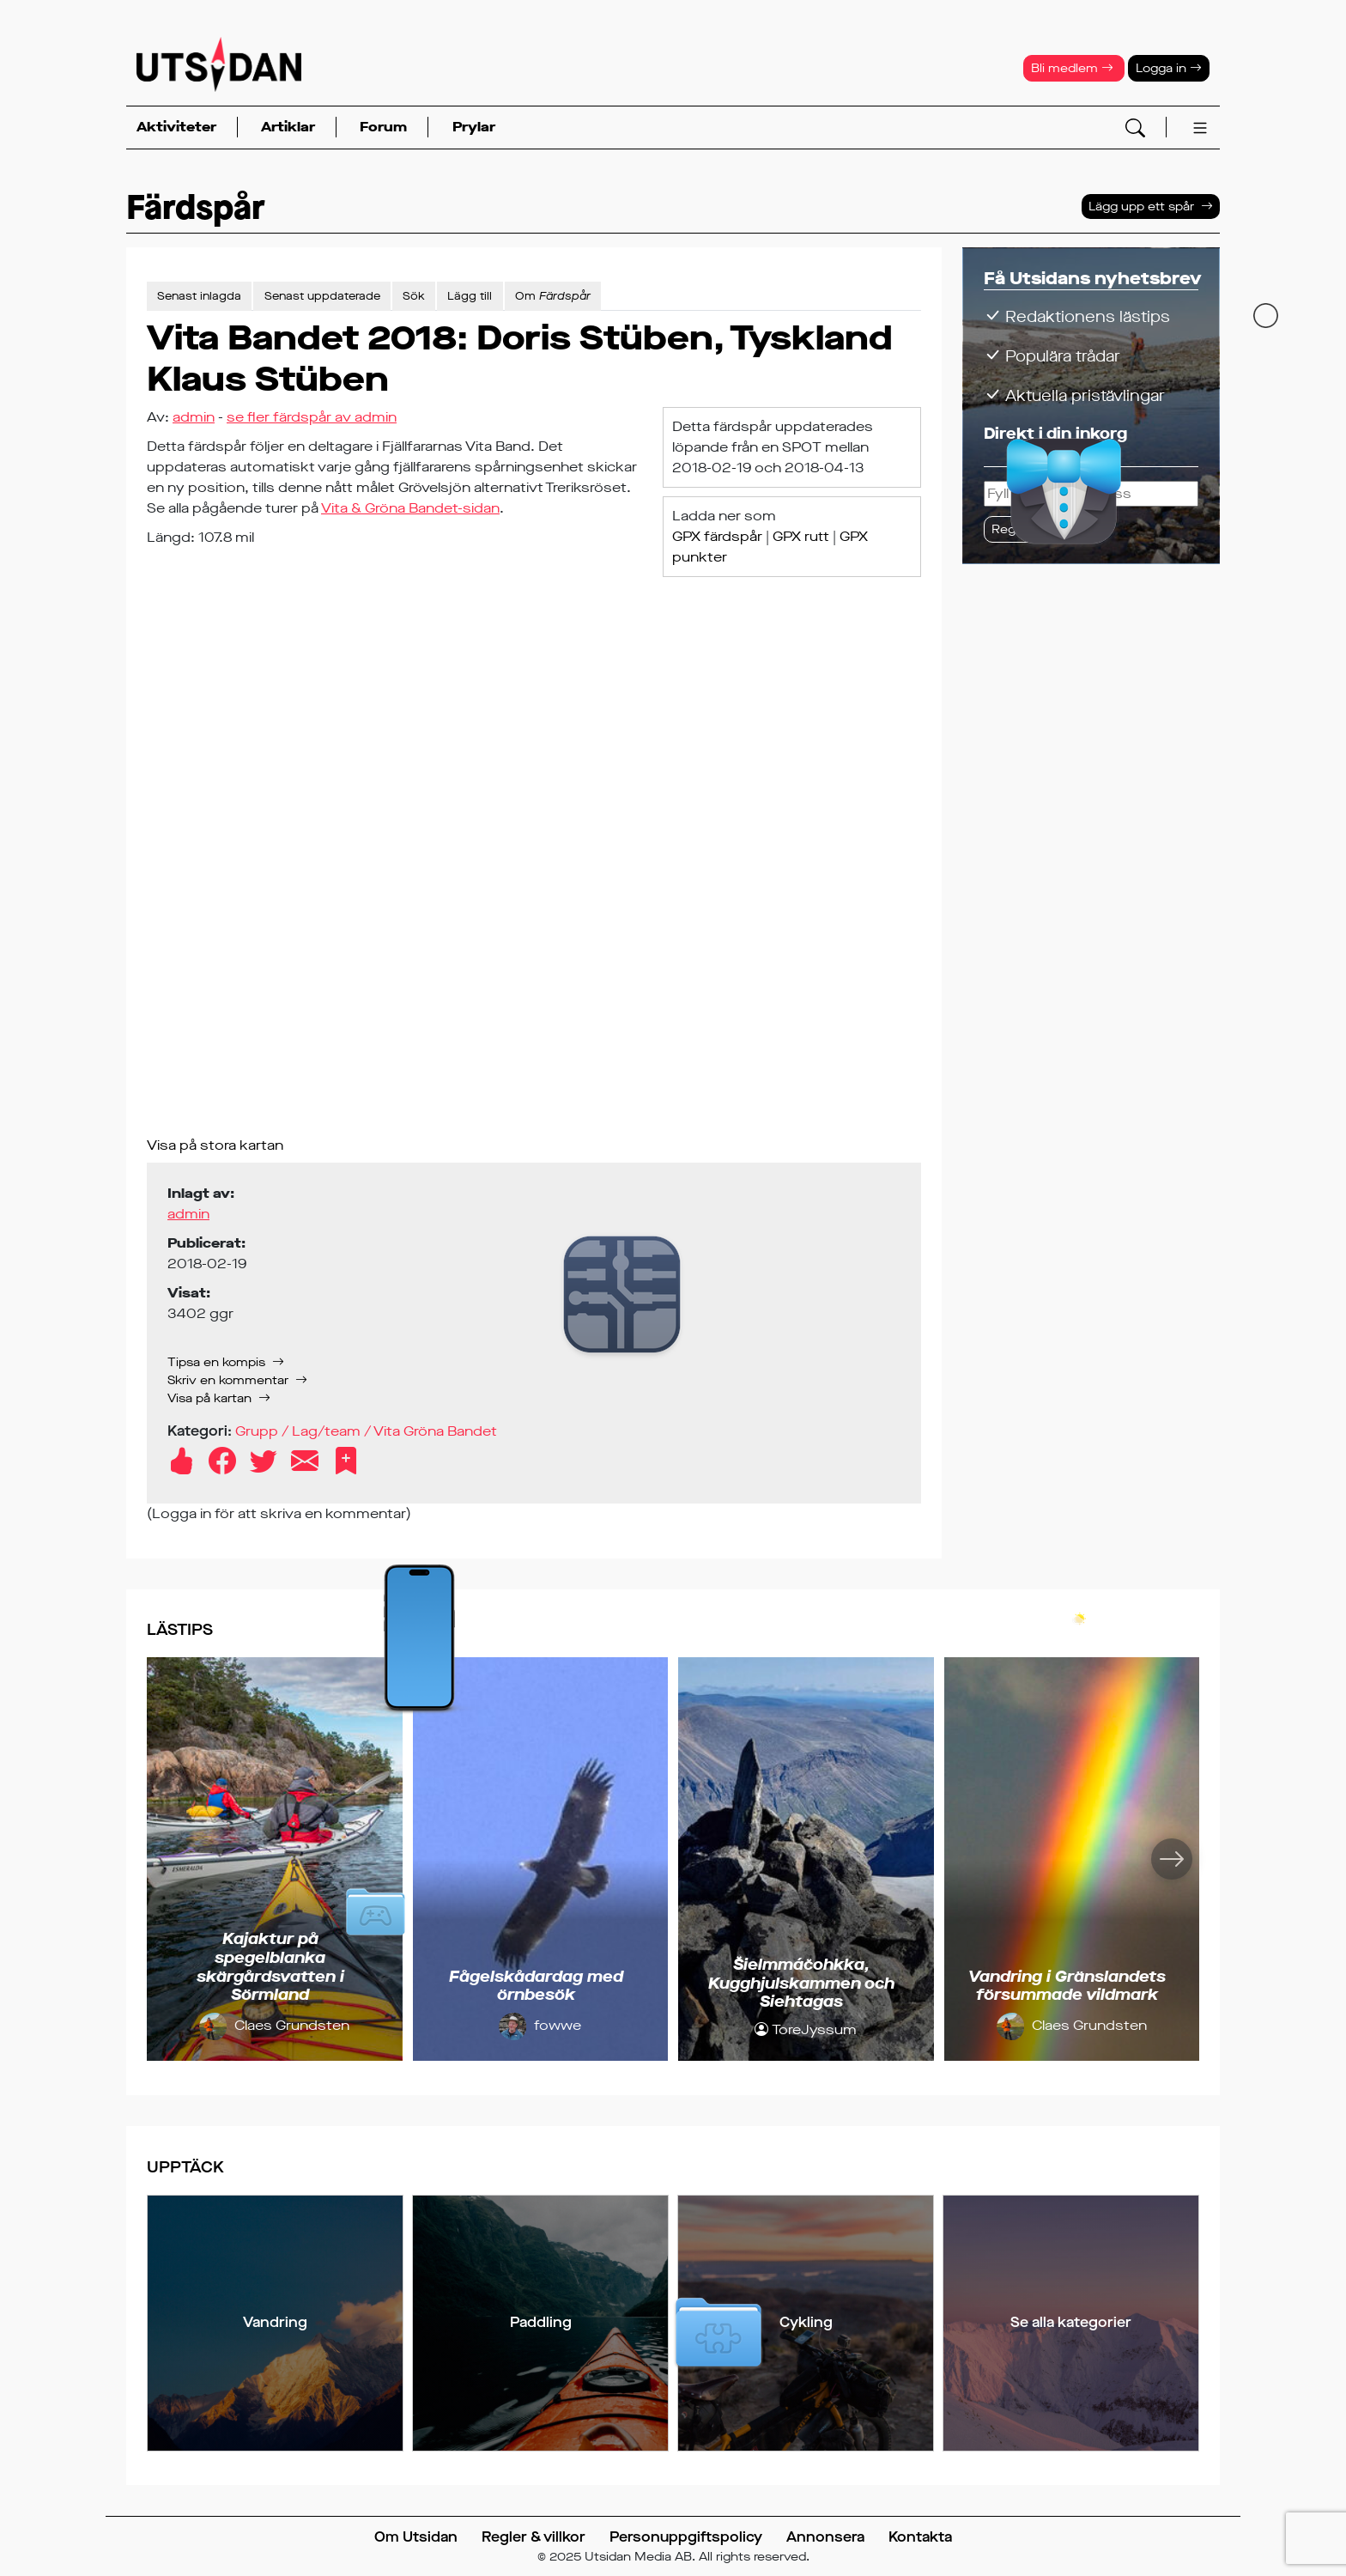 Image resolution: width=1346 pixels, height=2576 pixels. I want to click on indicates partly cloudy weather conditions, so click(1079, 1619).